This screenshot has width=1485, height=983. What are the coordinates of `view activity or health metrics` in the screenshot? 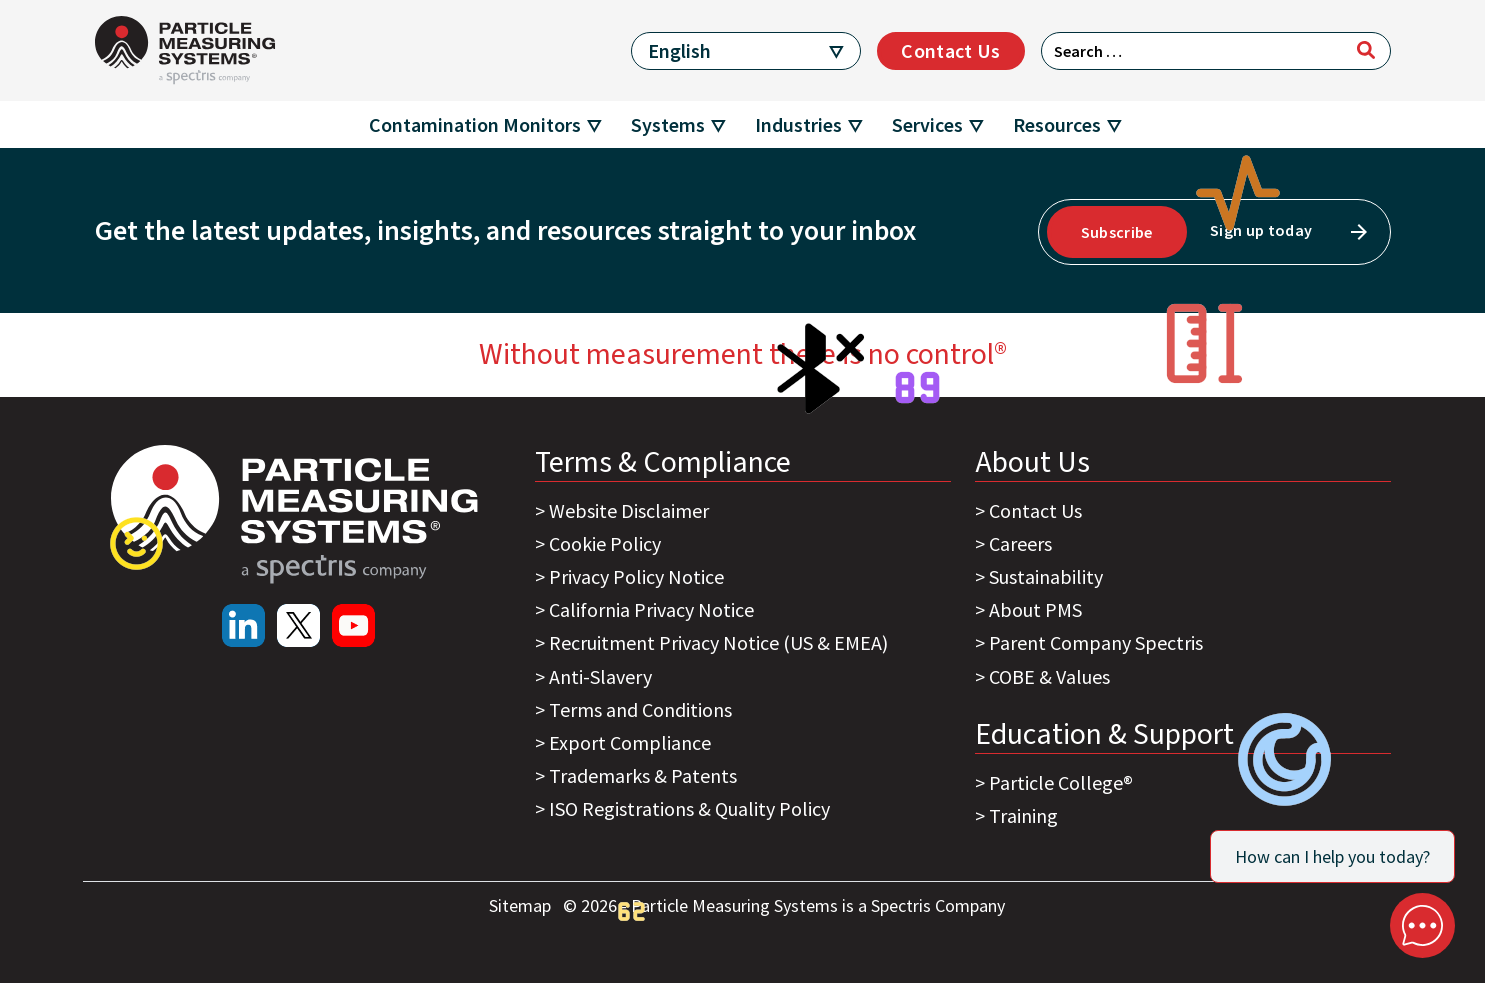 It's located at (1238, 193).